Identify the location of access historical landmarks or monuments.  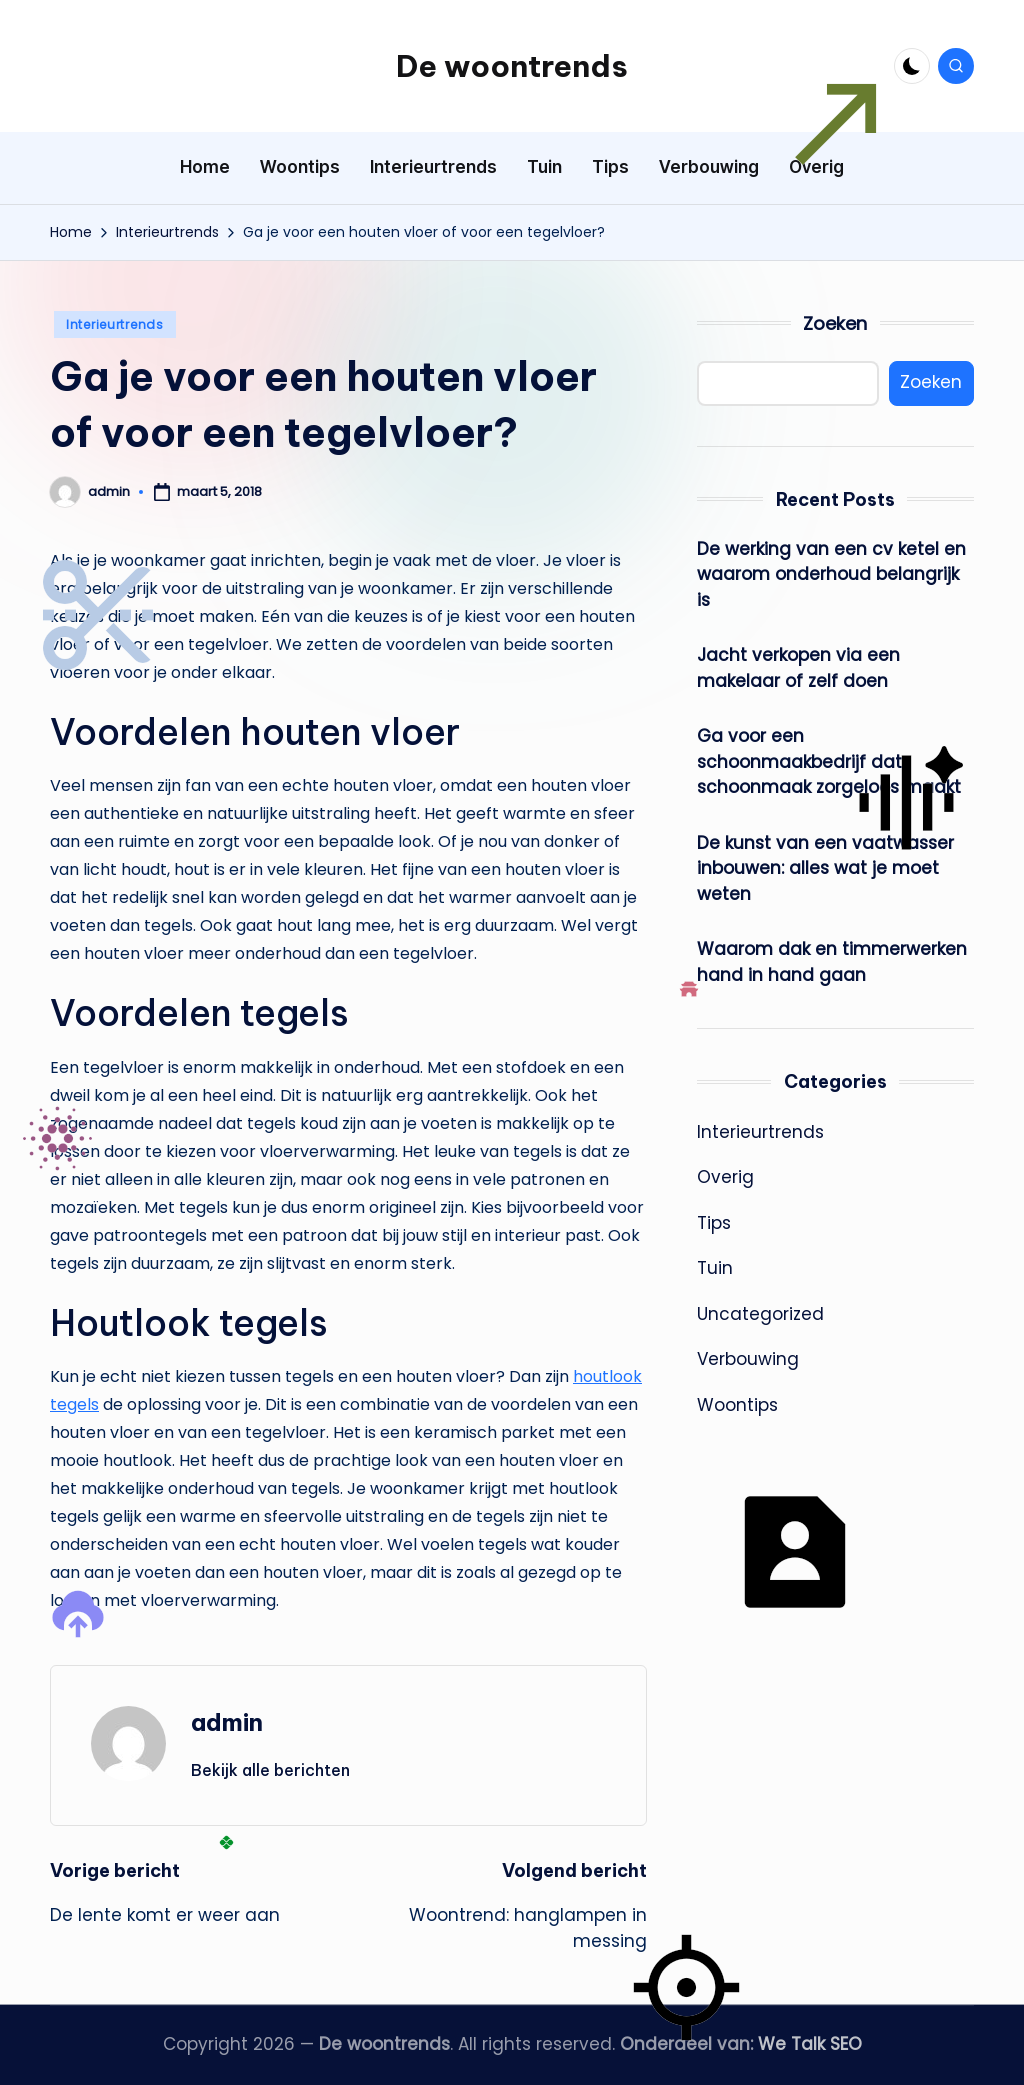
(689, 989).